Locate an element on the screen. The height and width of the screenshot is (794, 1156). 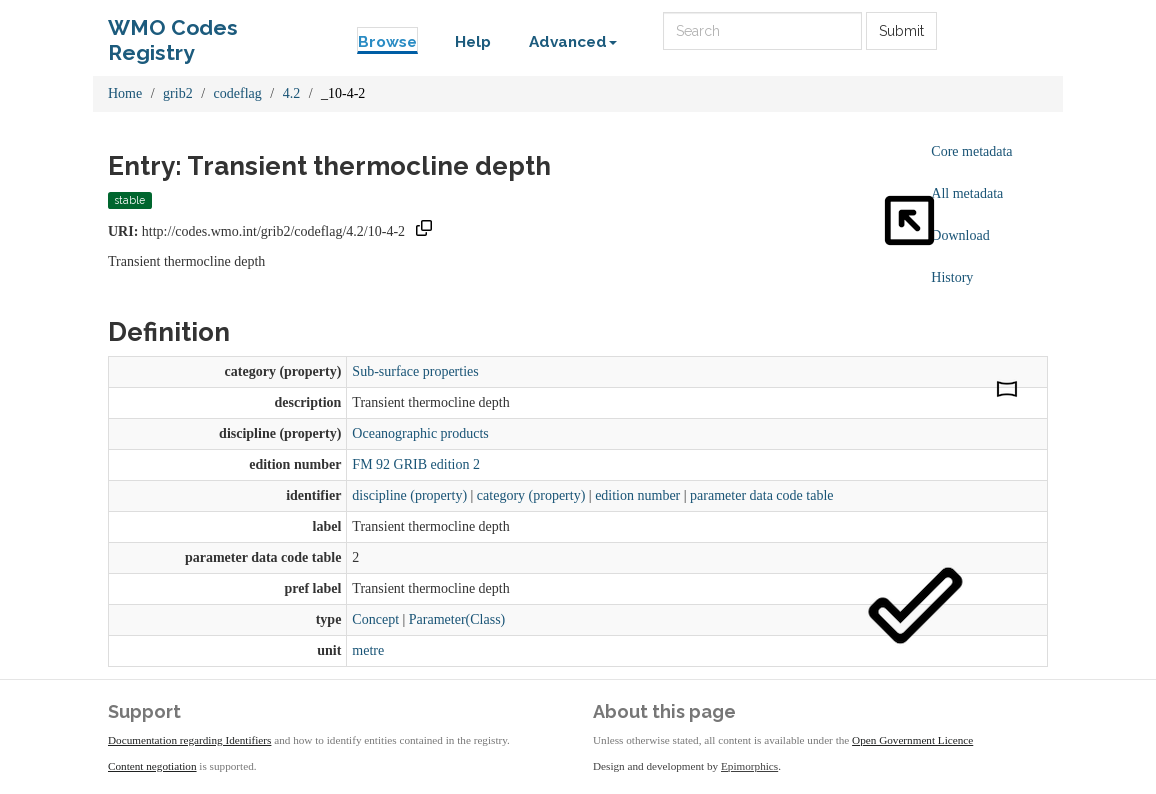
task completed successfully is located at coordinates (915, 605).